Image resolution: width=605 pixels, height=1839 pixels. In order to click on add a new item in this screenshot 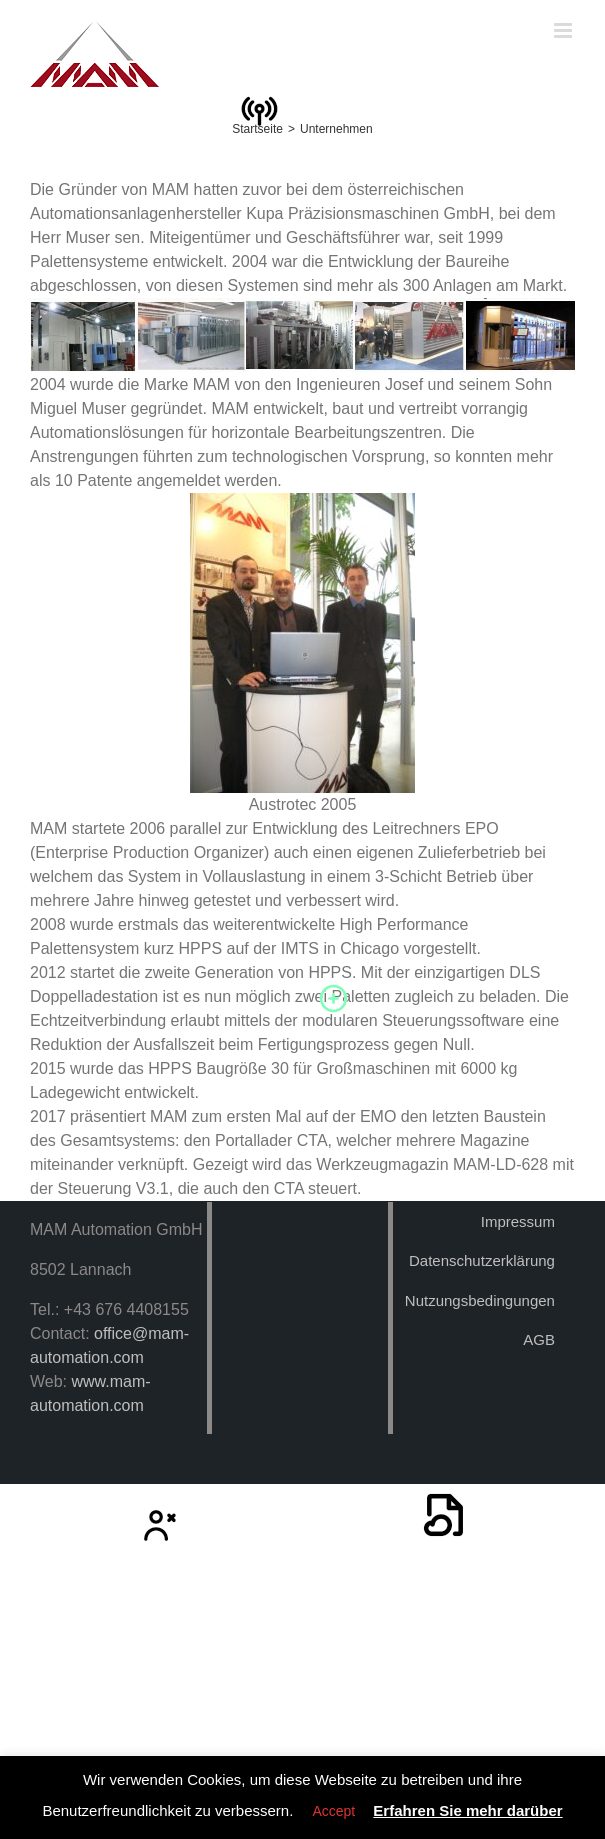, I will do `click(333, 998)`.